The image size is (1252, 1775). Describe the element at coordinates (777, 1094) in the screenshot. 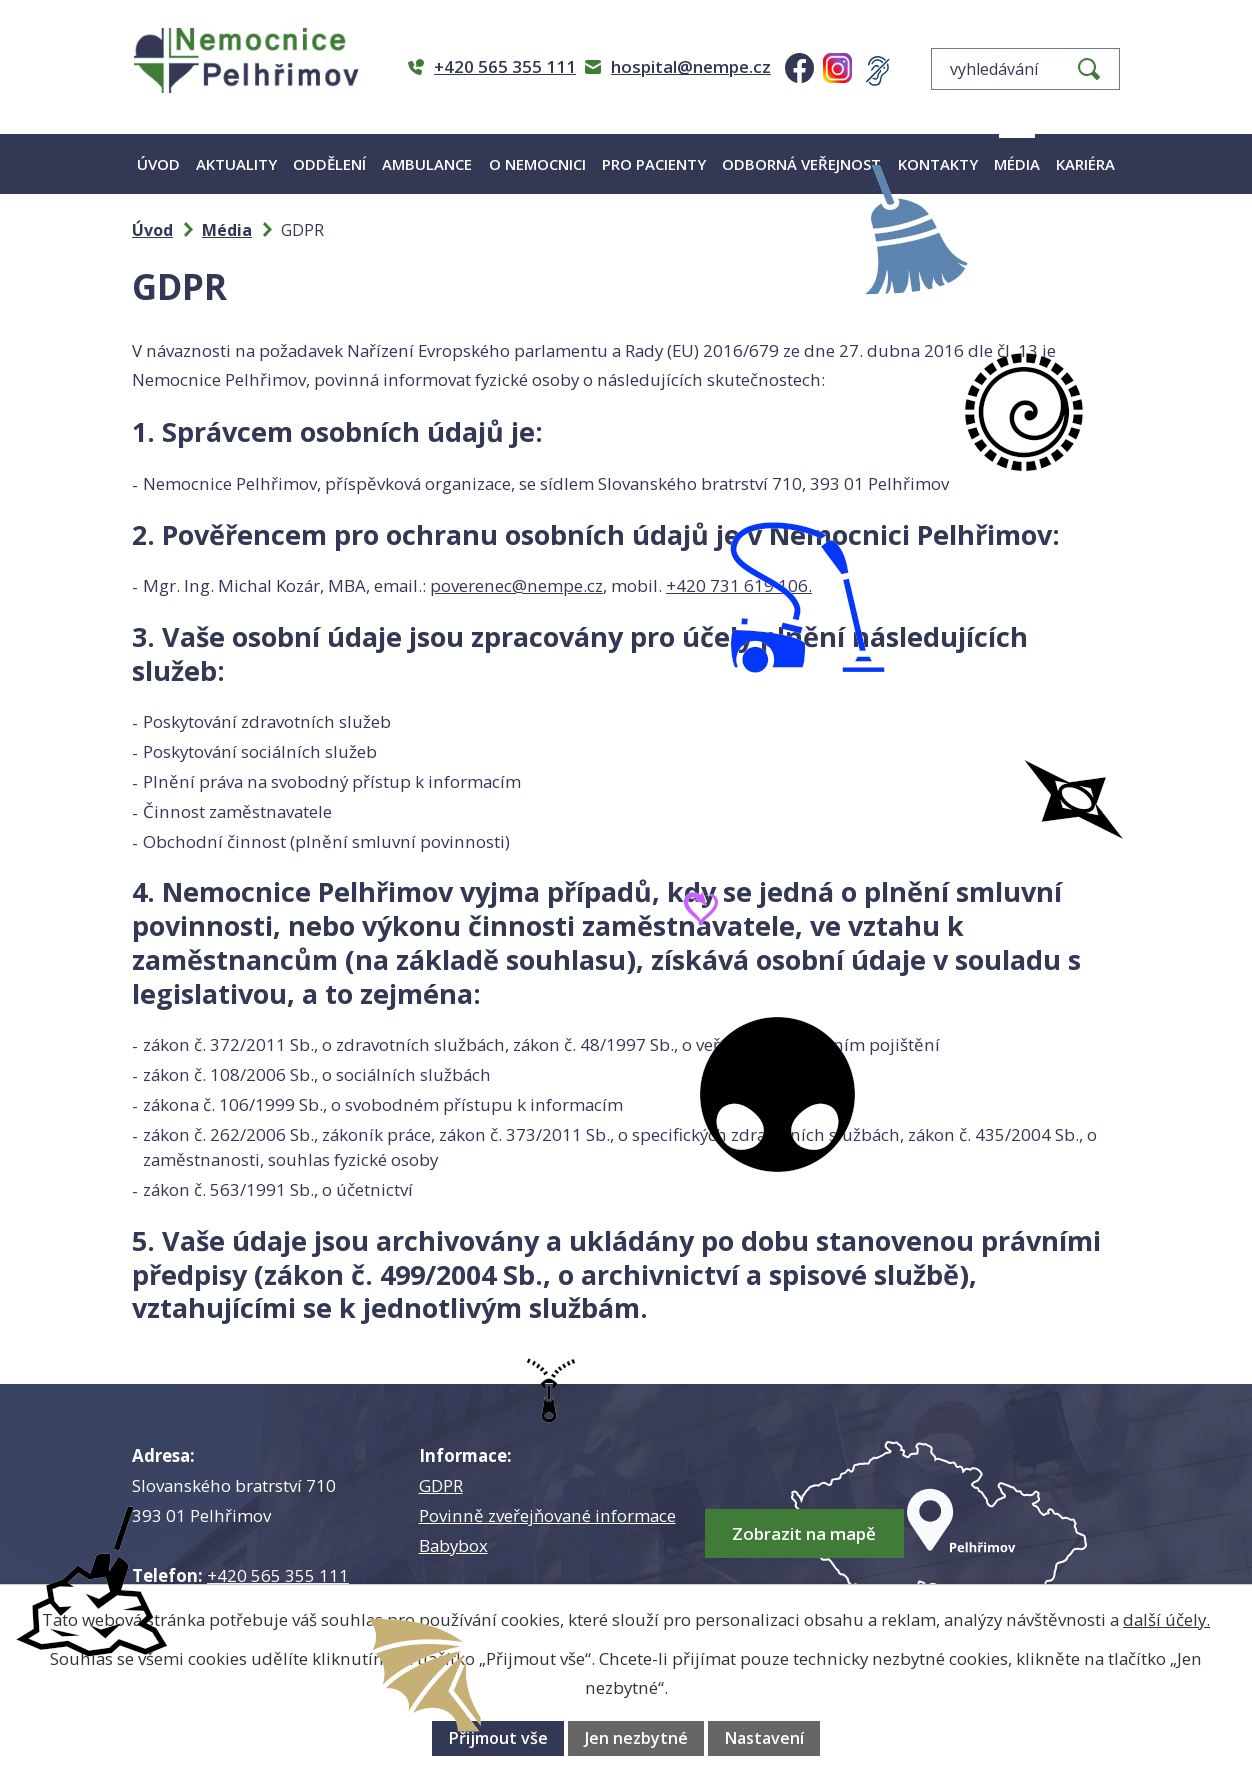

I see `select or summon a soul vessel item` at that location.